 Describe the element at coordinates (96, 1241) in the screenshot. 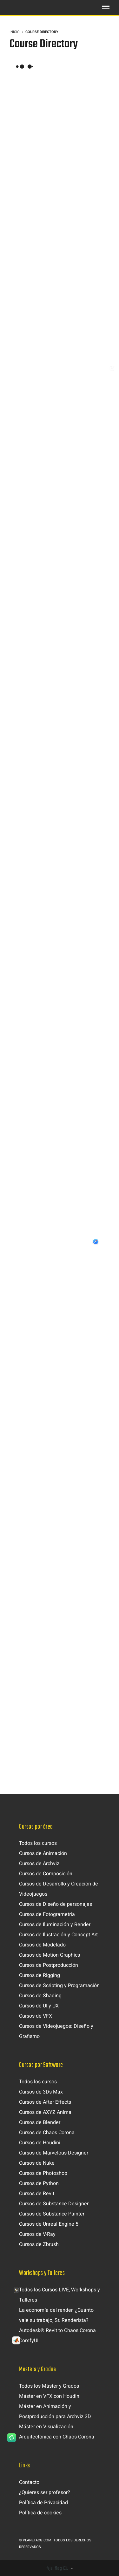

I see `open Safari web browser` at that location.